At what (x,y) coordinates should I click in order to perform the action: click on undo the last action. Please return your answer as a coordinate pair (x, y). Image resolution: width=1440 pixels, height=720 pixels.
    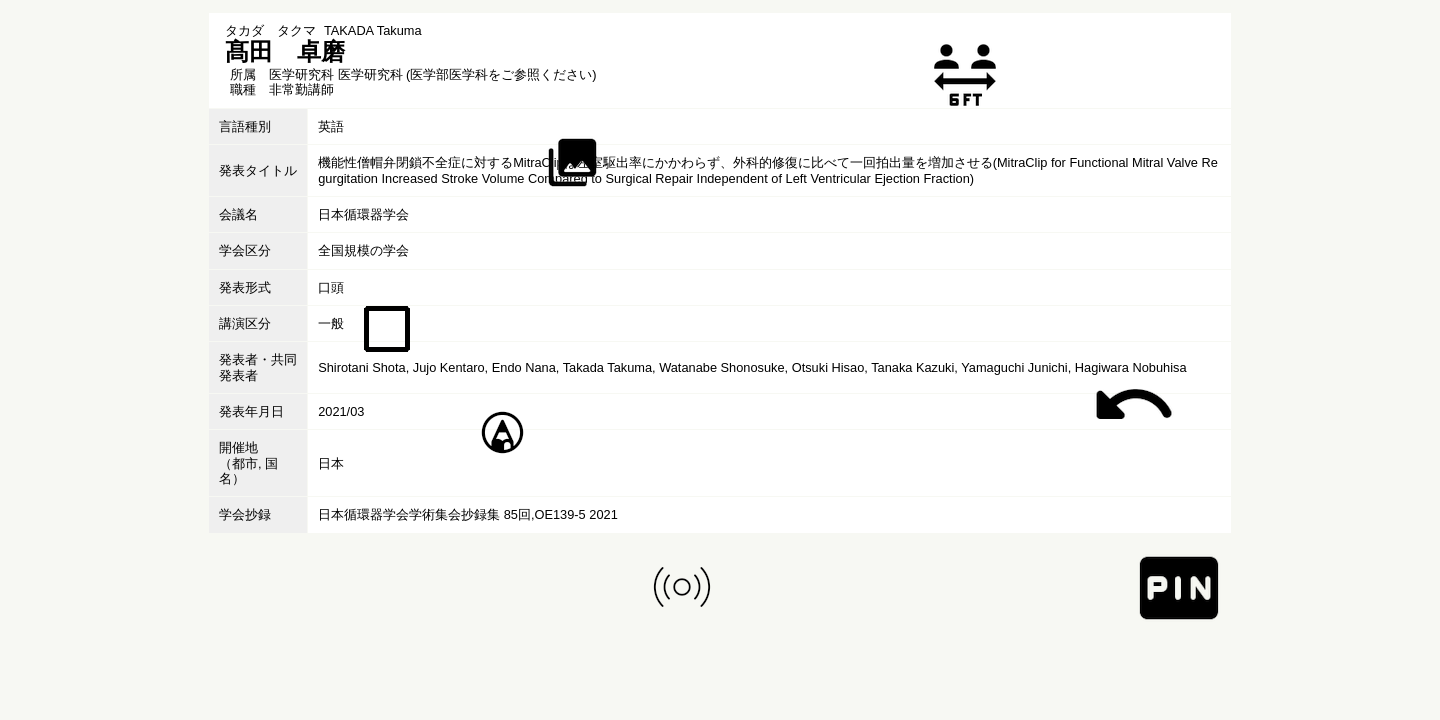
    Looking at the image, I should click on (1134, 404).